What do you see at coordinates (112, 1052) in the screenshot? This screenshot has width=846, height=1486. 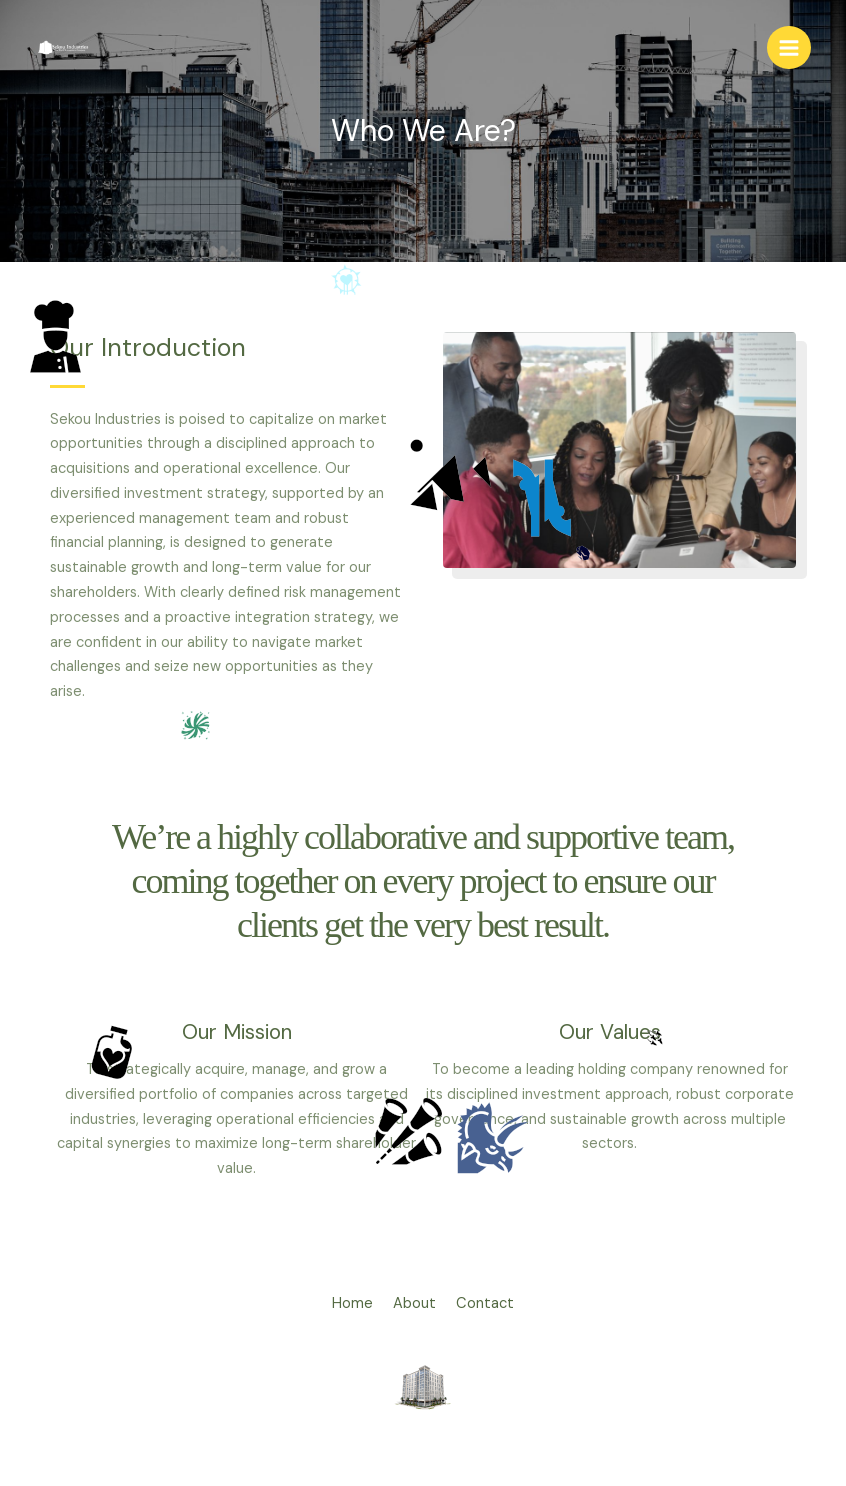 I see `health potion or healing item in a game inventory` at bounding box center [112, 1052].